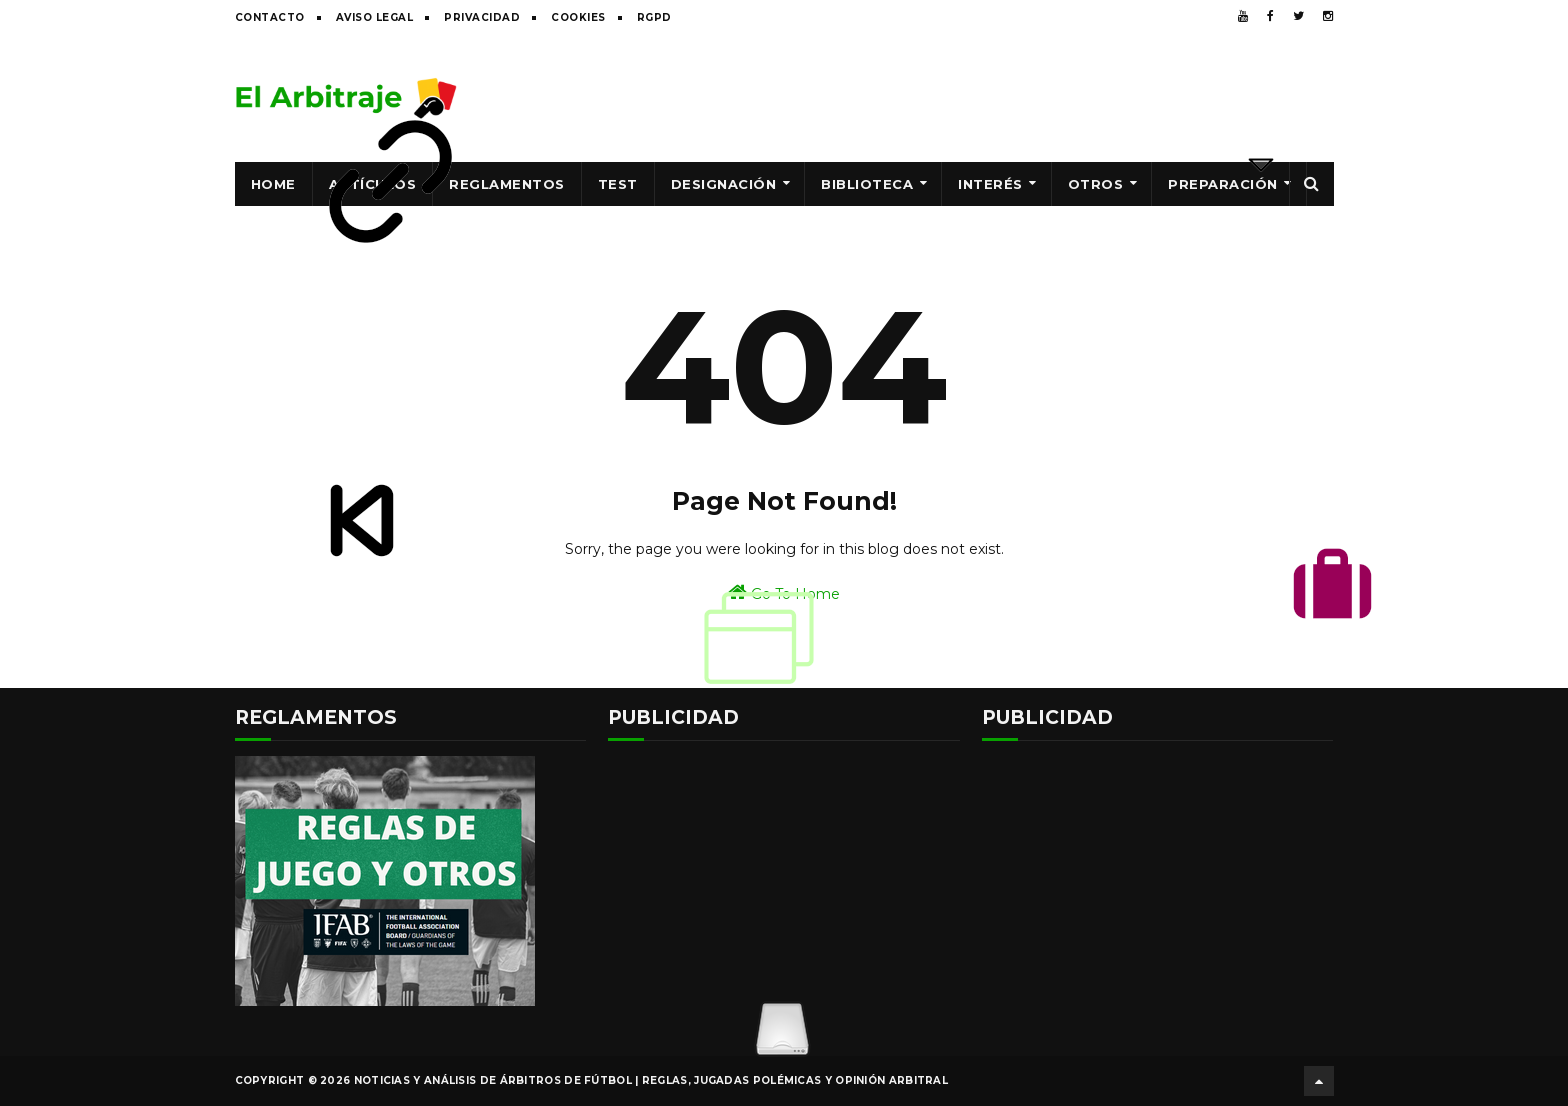 The width and height of the screenshot is (1568, 1106). What do you see at coordinates (390, 181) in the screenshot?
I see `copy or share a link` at bounding box center [390, 181].